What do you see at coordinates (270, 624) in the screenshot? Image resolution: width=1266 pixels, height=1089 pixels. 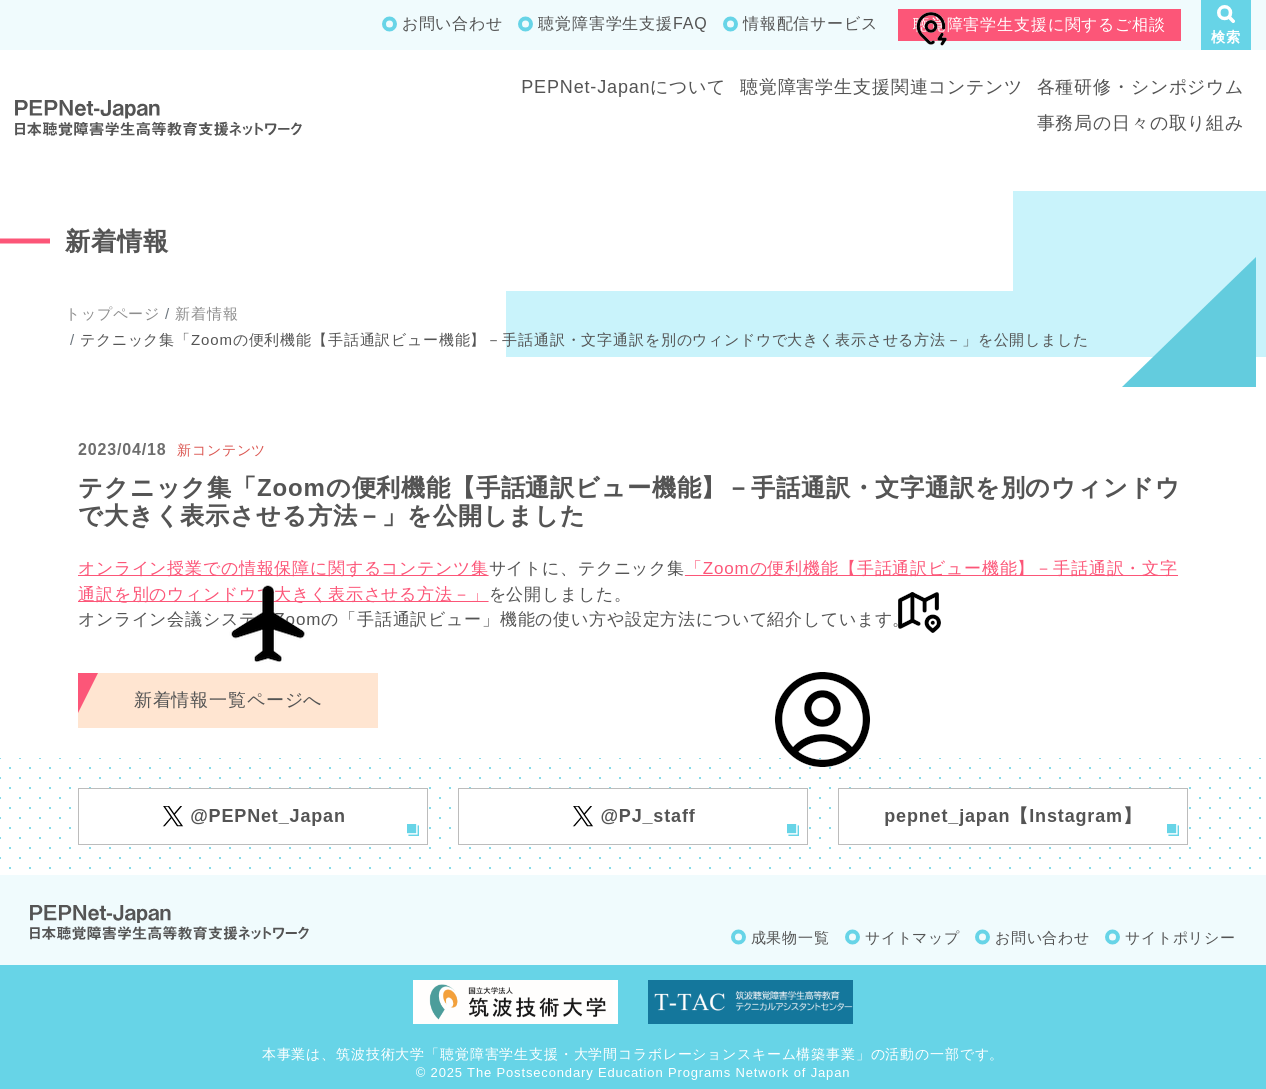 I see `access flight booking or travel options` at bounding box center [270, 624].